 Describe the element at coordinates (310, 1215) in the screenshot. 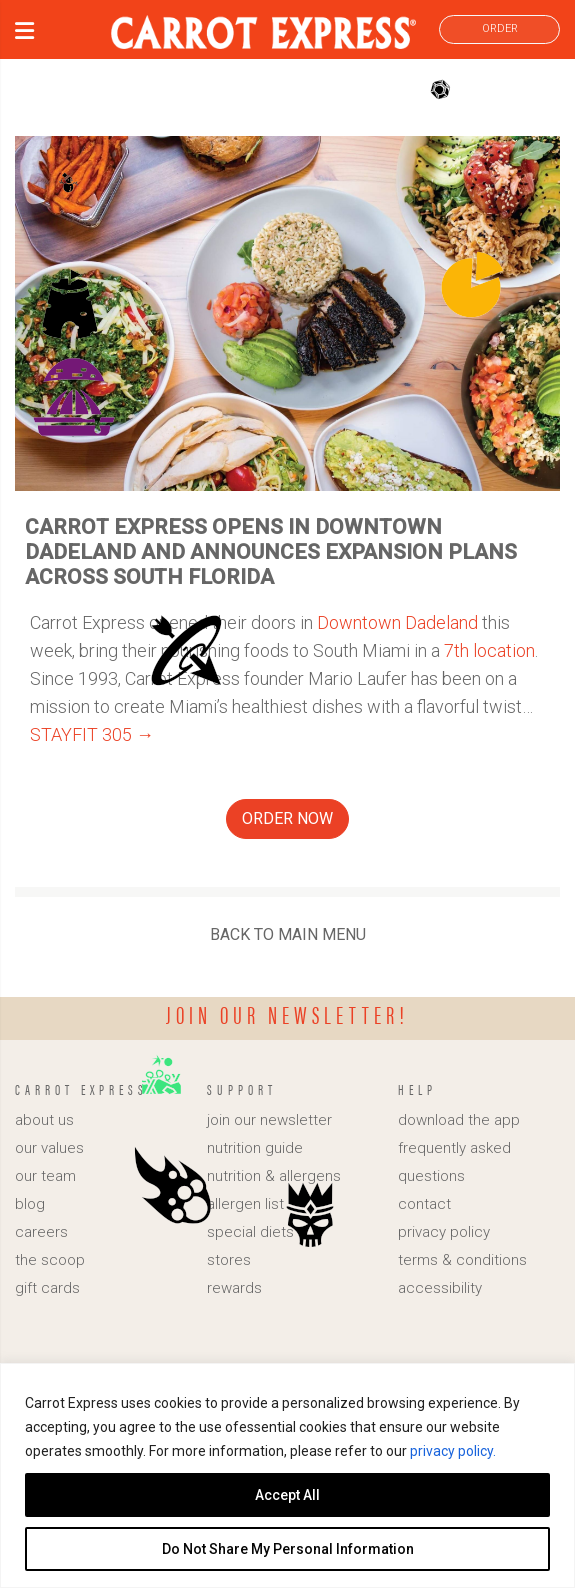

I see `indicates a boss enemy or final challenge` at that location.